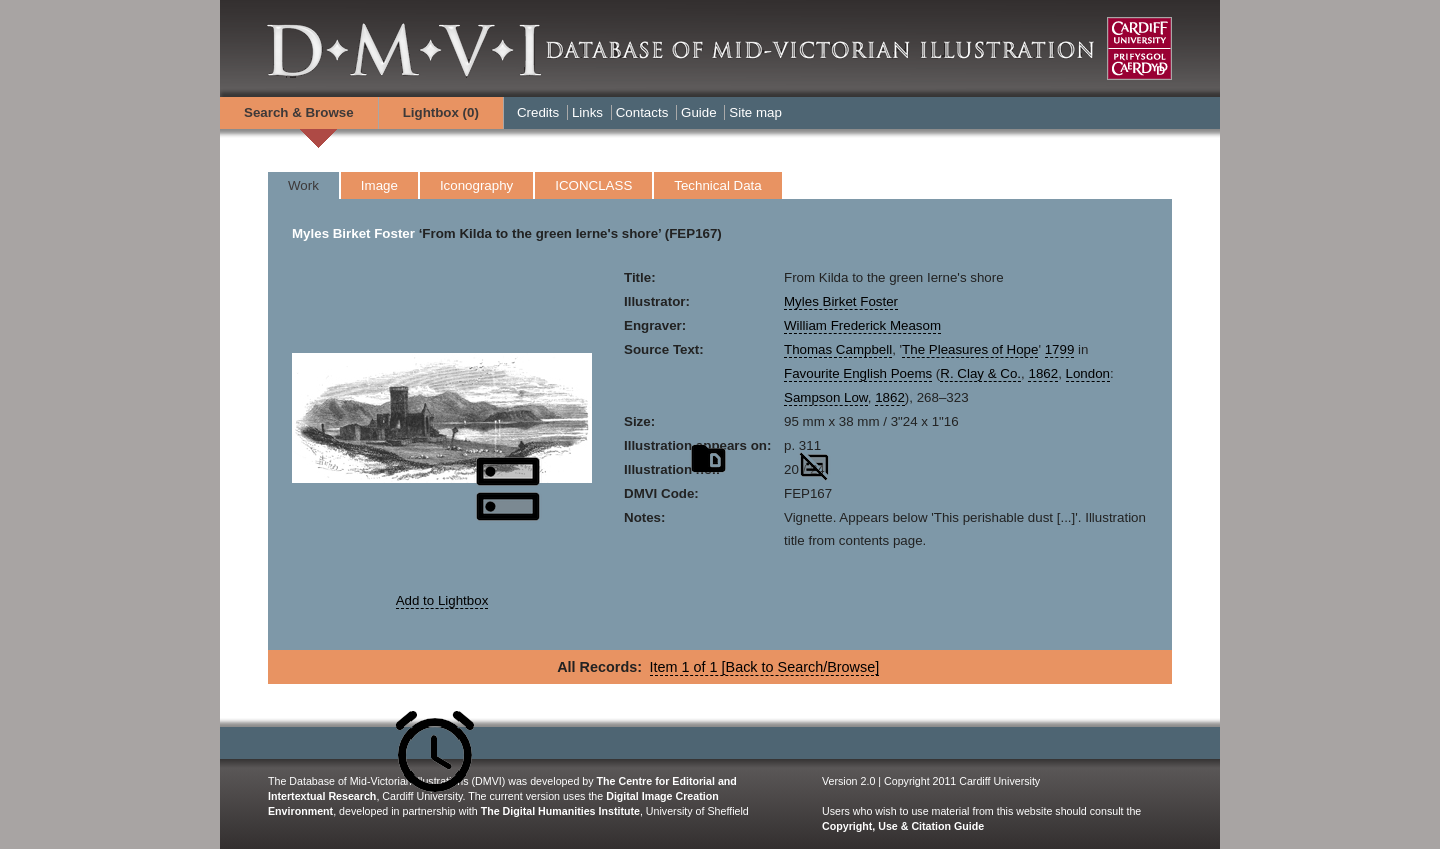  Describe the element at coordinates (508, 489) in the screenshot. I see `access server or DNS settings` at that location.